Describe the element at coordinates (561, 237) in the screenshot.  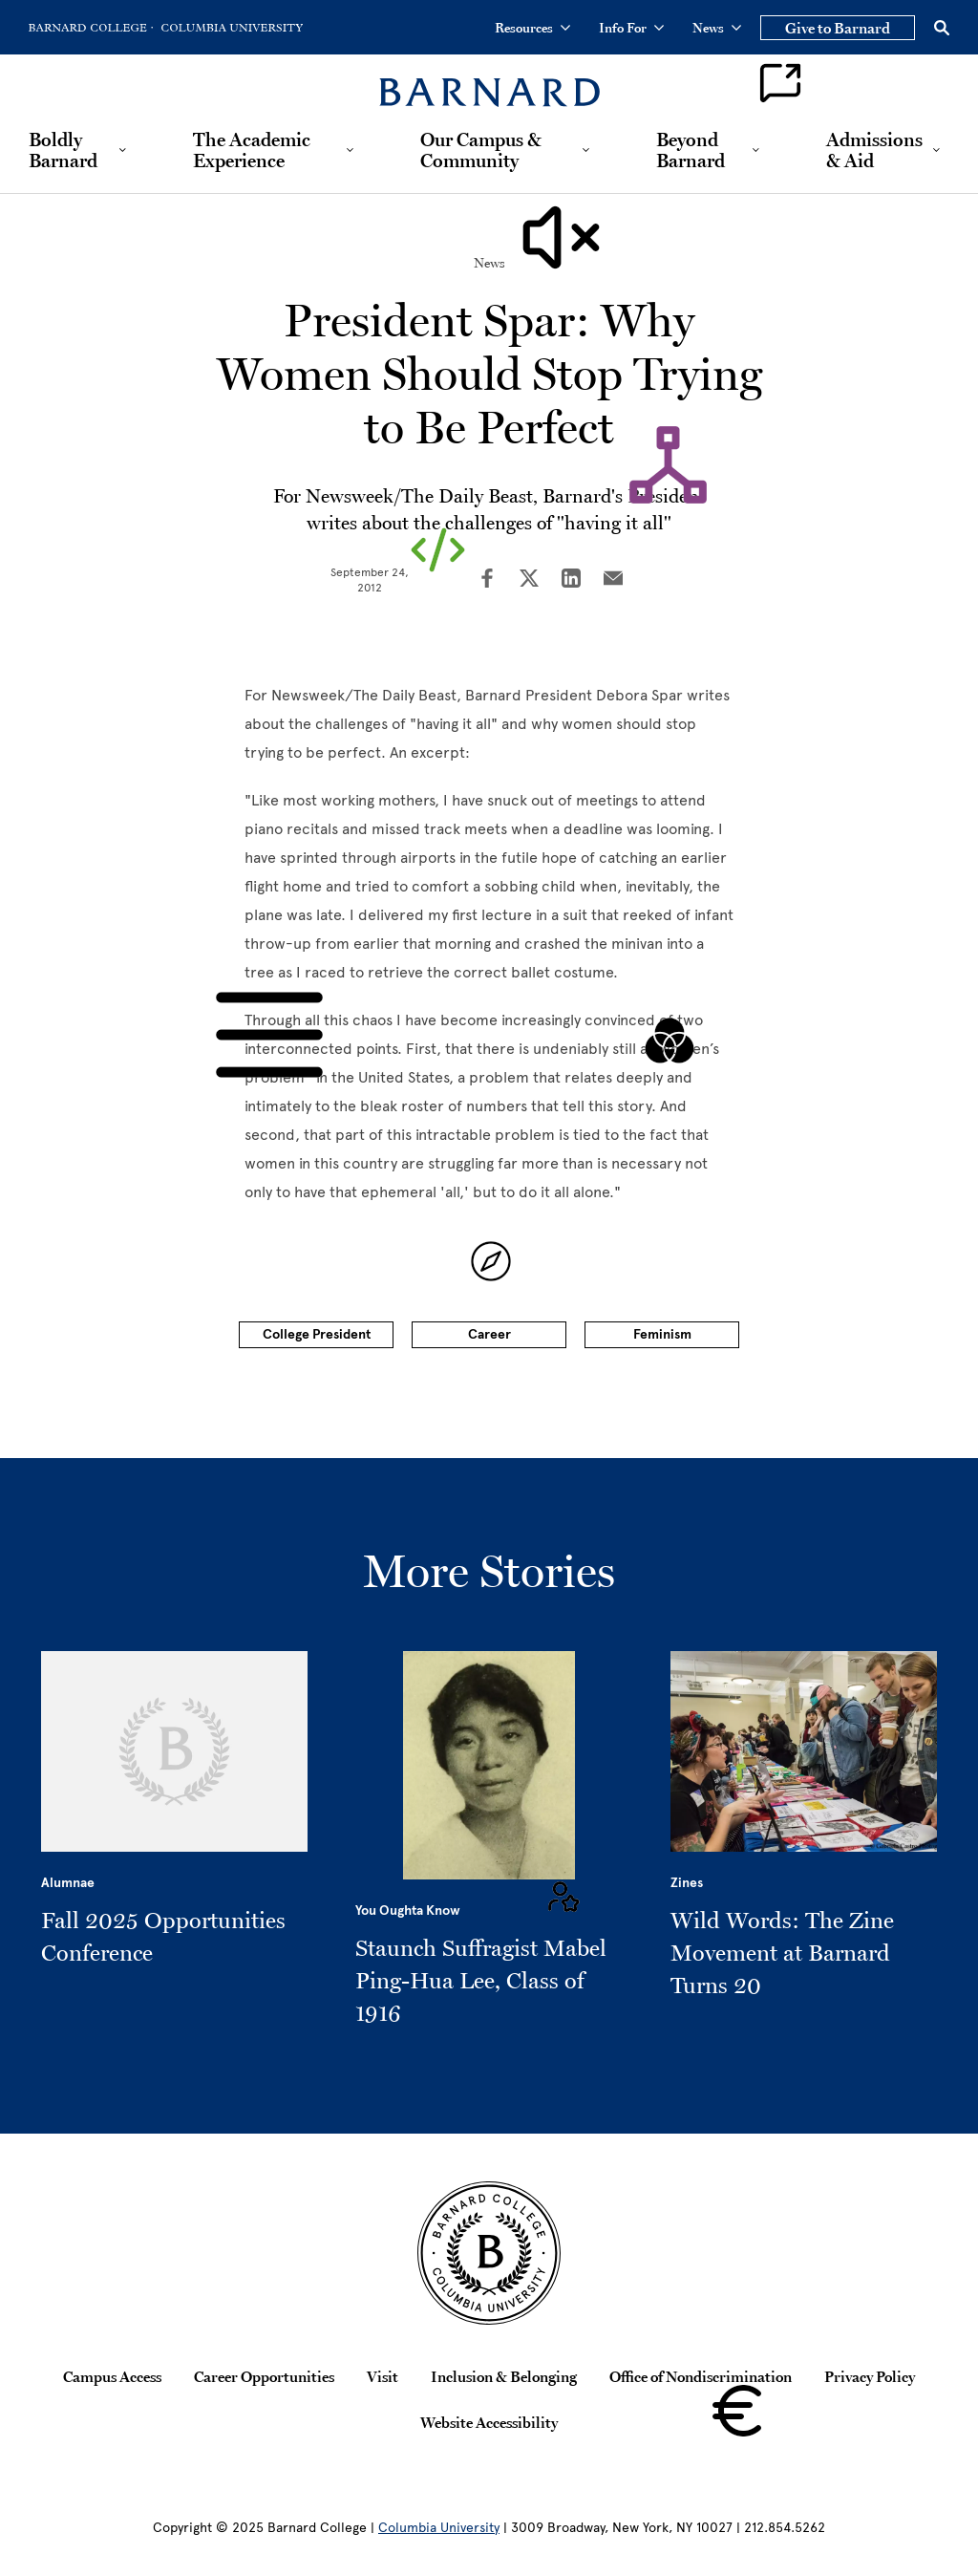
I see `mute audio` at that location.